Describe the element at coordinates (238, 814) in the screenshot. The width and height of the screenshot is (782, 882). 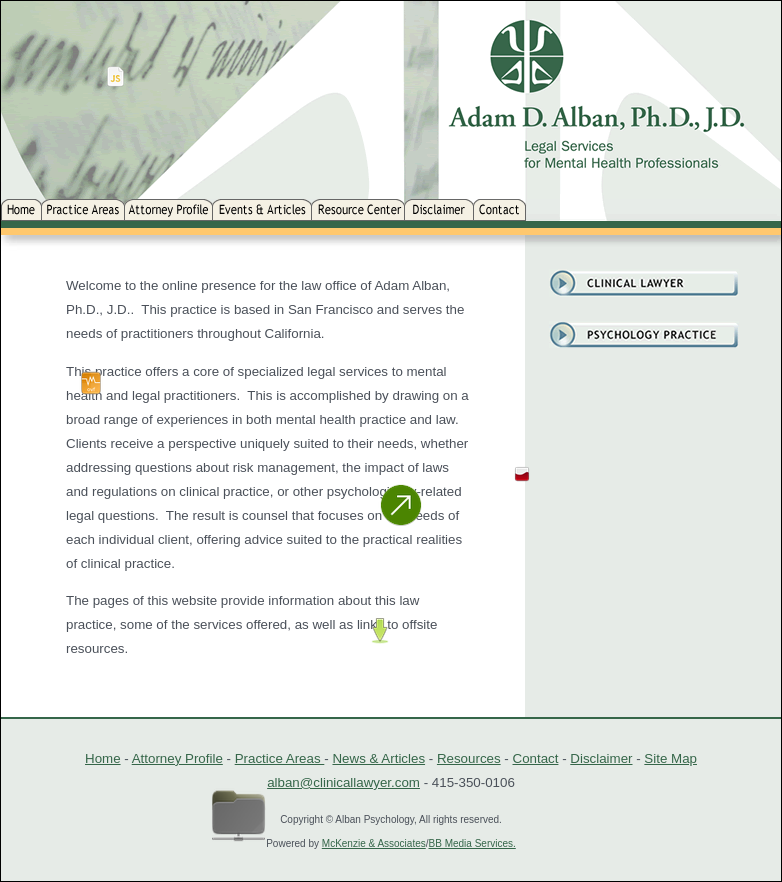
I see `access a remote or network folder` at that location.